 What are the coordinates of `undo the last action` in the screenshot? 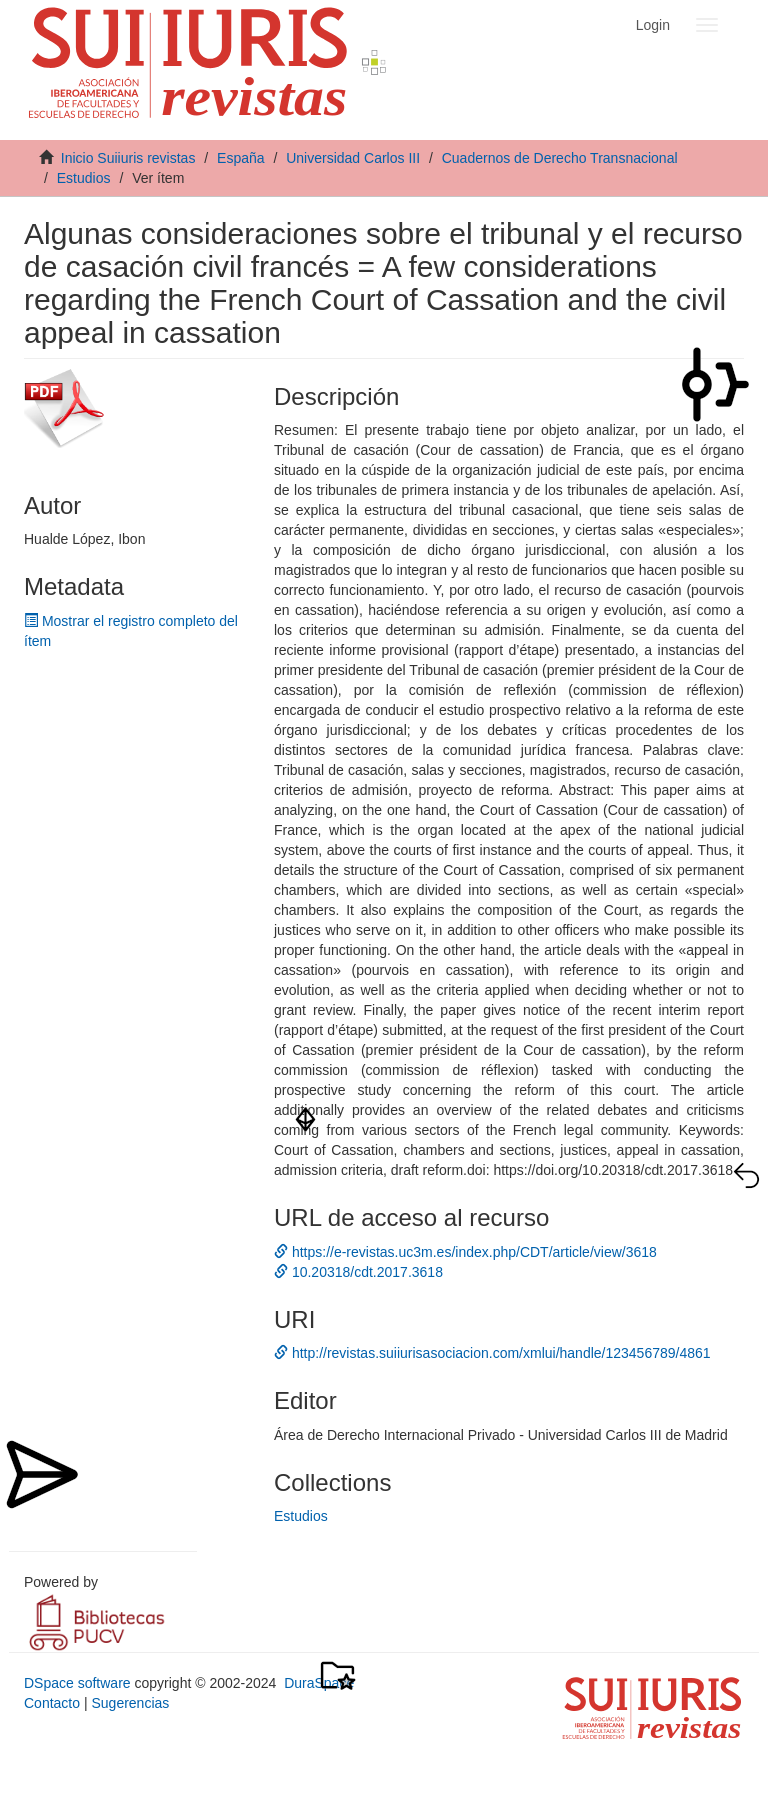 It's located at (746, 1175).